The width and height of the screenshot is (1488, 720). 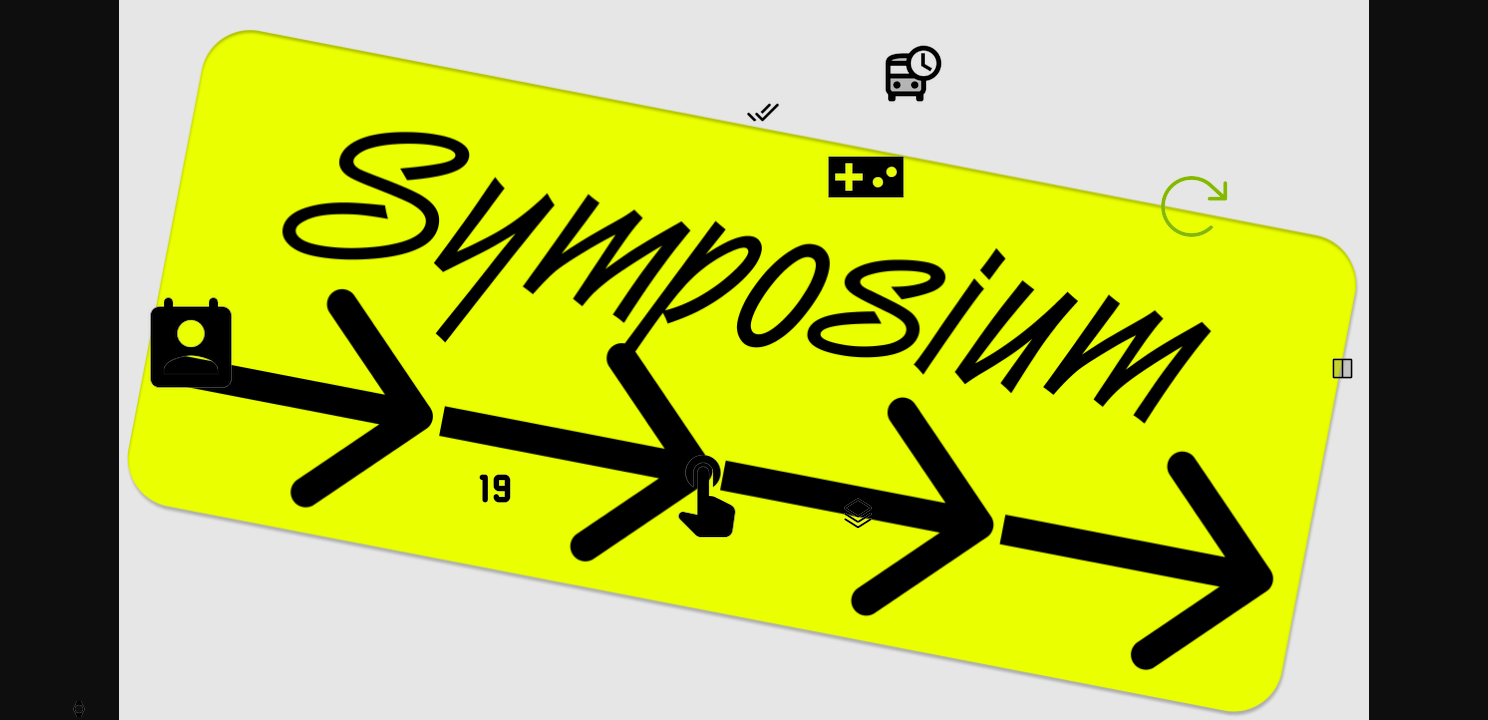 I want to click on message sent and read confirmation, so click(x=763, y=112).